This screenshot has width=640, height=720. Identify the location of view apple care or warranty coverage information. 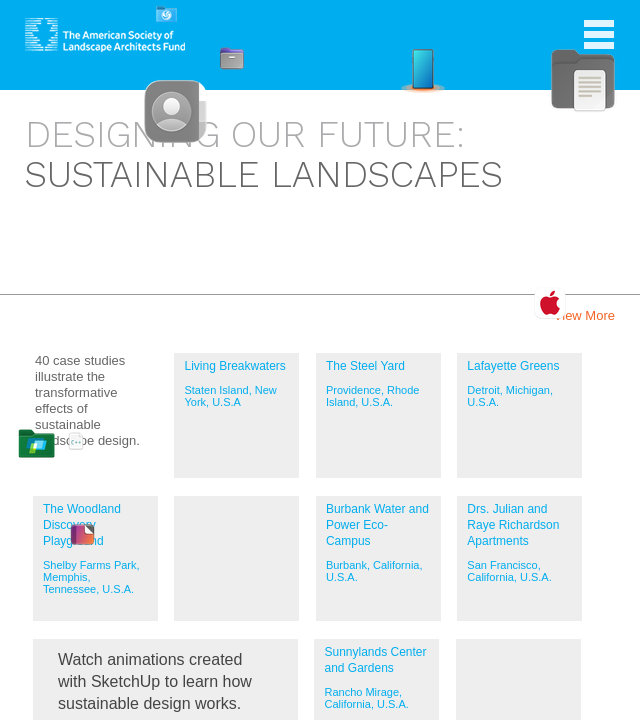
(550, 303).